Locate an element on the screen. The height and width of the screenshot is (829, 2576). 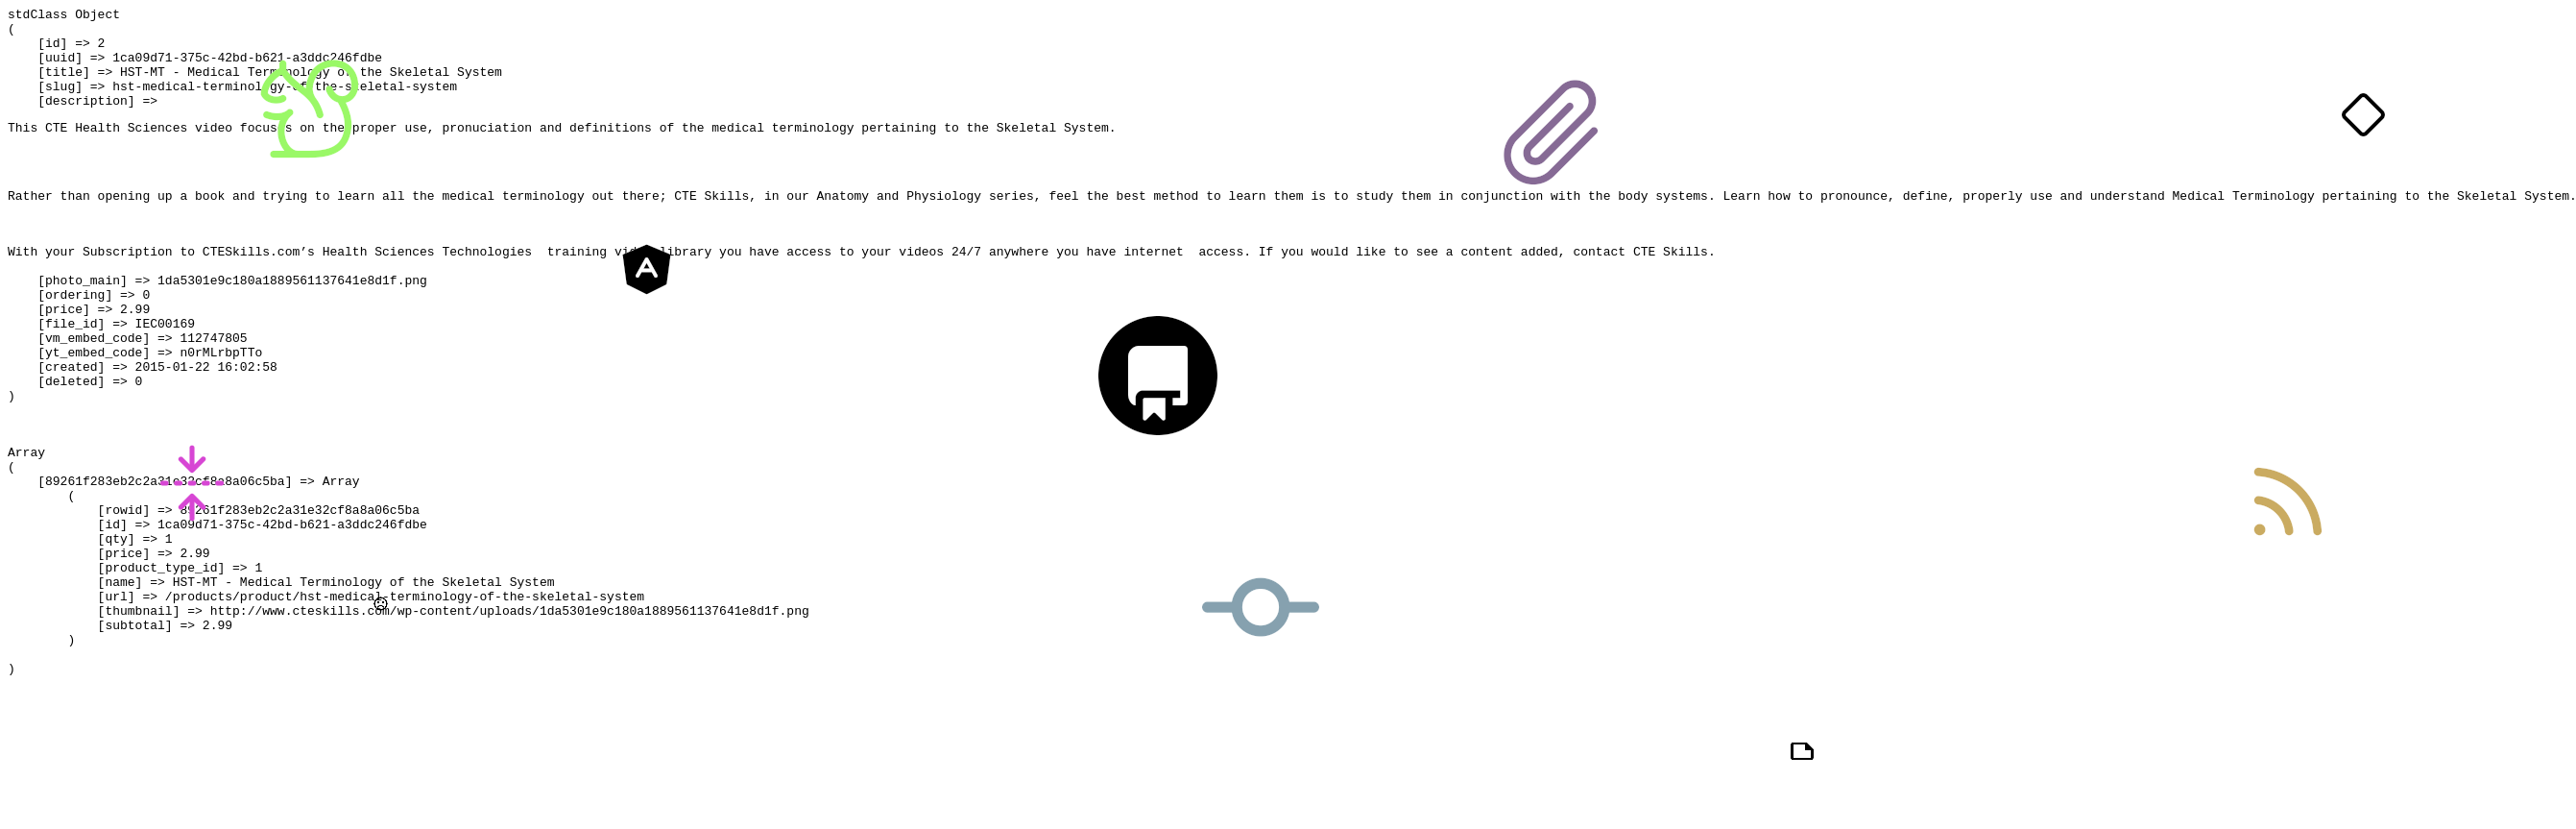
collapse or fold content section is located at coordinates (192, 483).